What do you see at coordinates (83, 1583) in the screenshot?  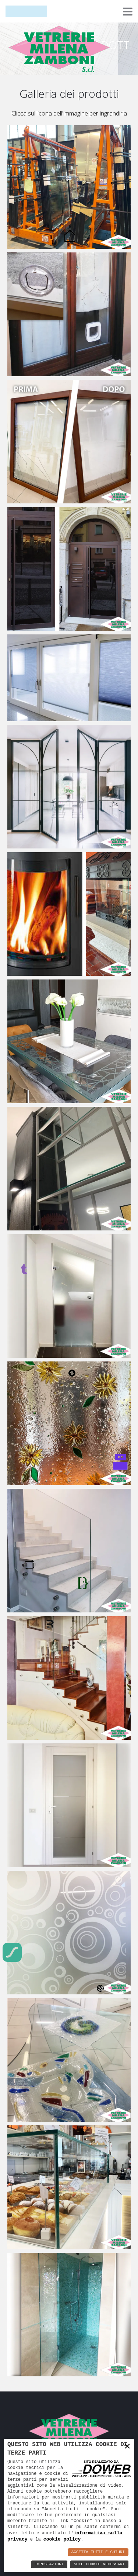 I see `super user community logo` at bounding box center [83, 1583].